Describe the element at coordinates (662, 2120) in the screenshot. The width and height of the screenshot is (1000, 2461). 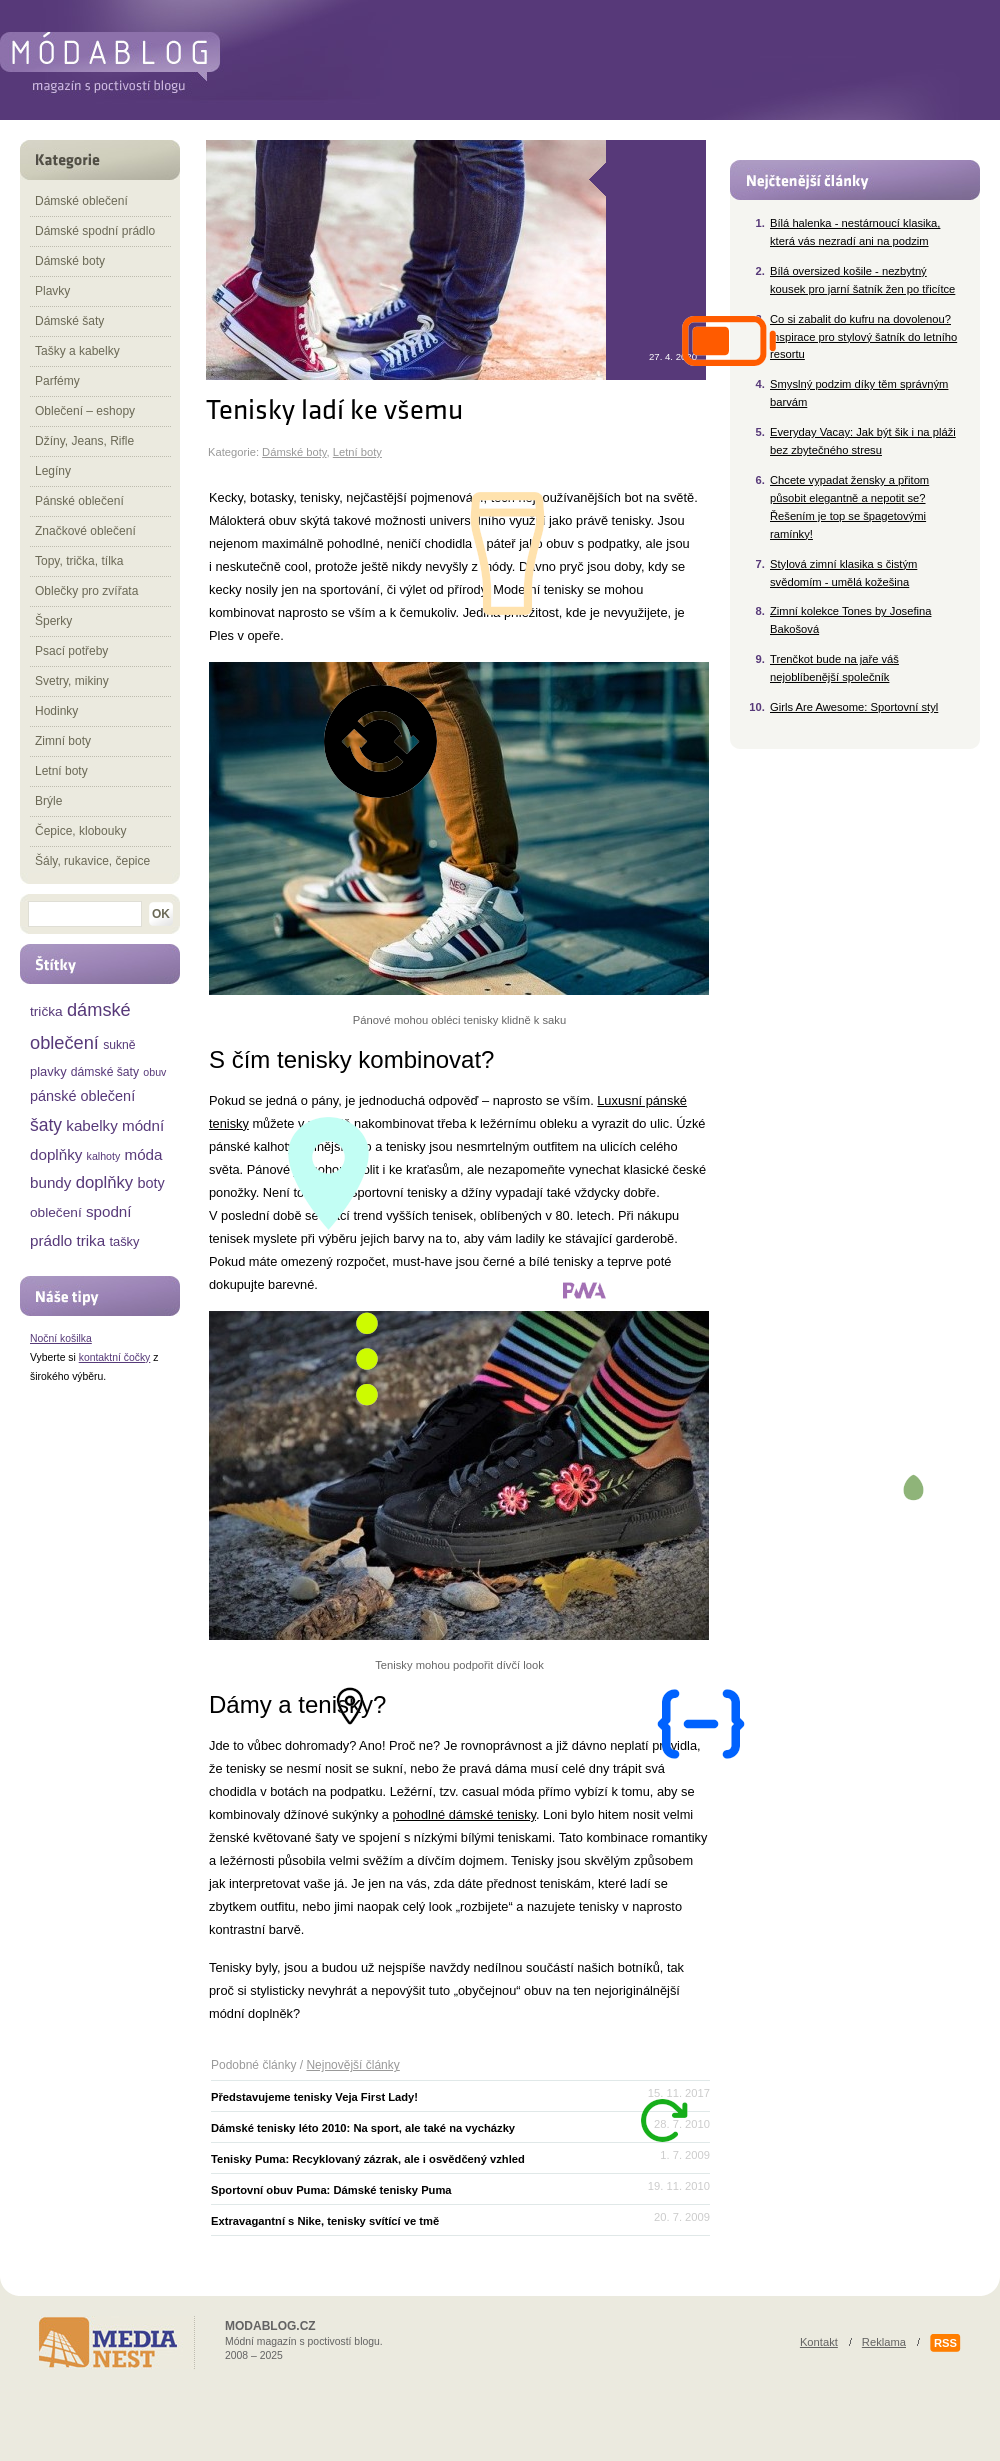
I see `refresh or reload content` at that location.